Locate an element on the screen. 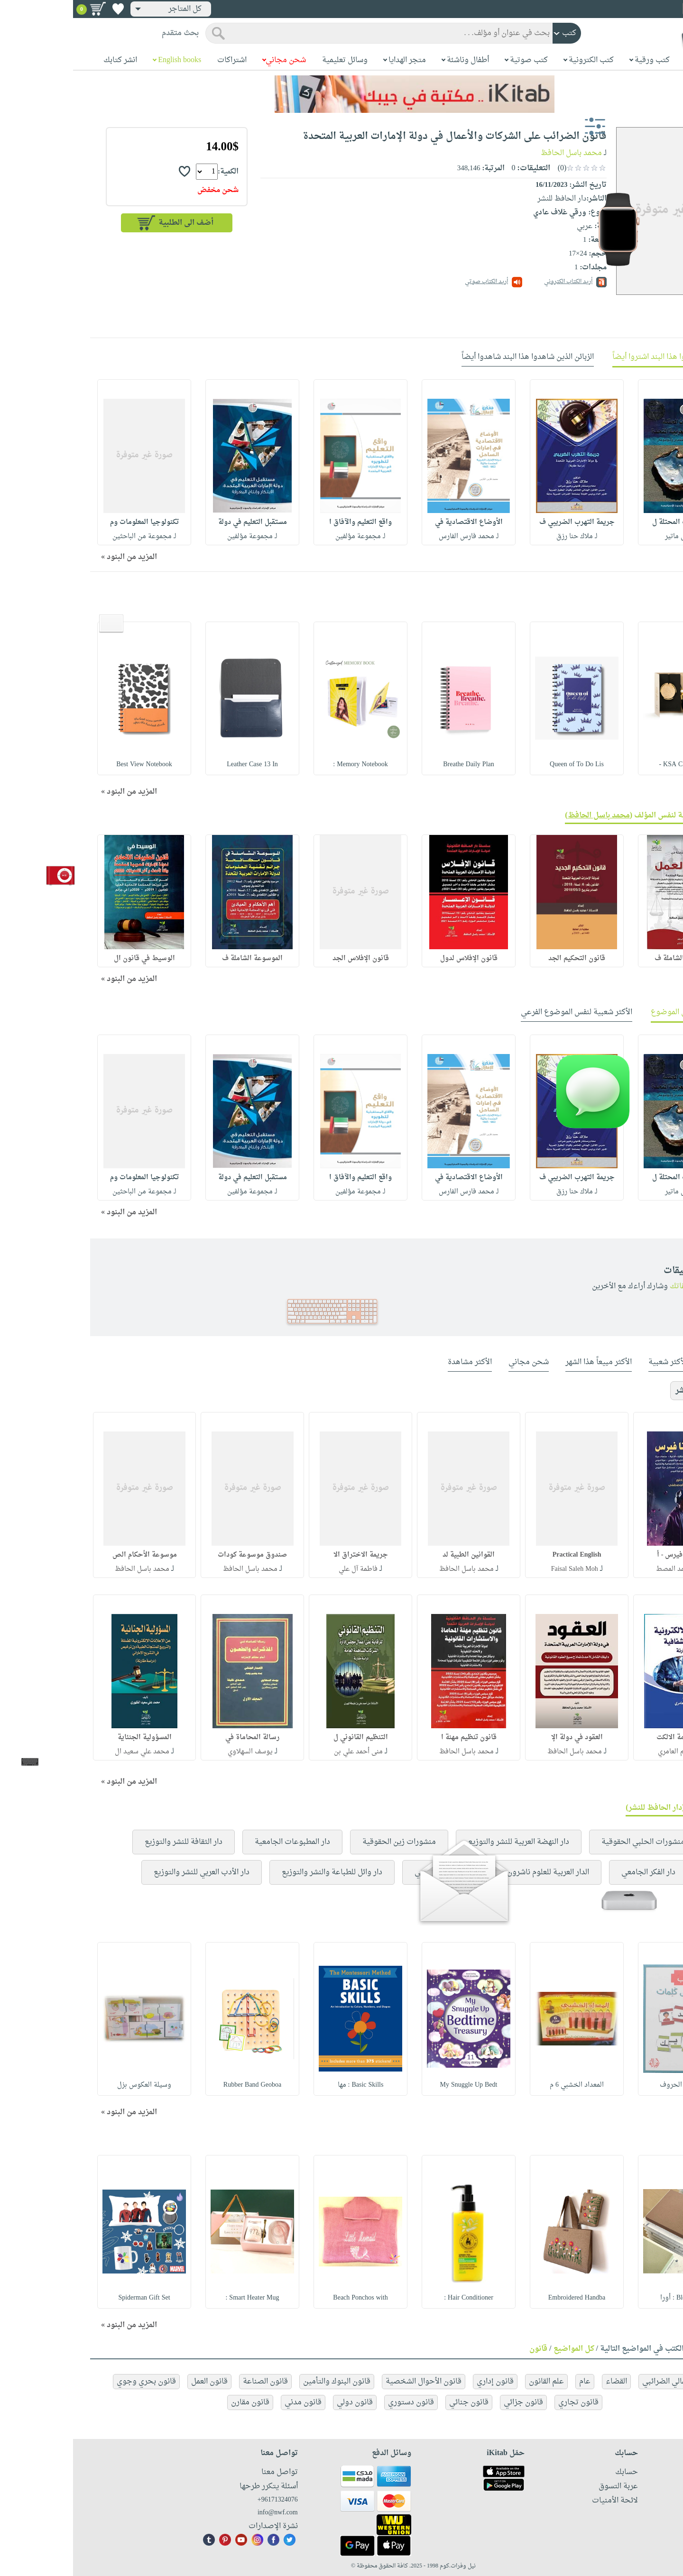 The width and height of the screenshot is (683, 2576). magic trackpad connected via bluetooth is located at coordinates (111, 623).